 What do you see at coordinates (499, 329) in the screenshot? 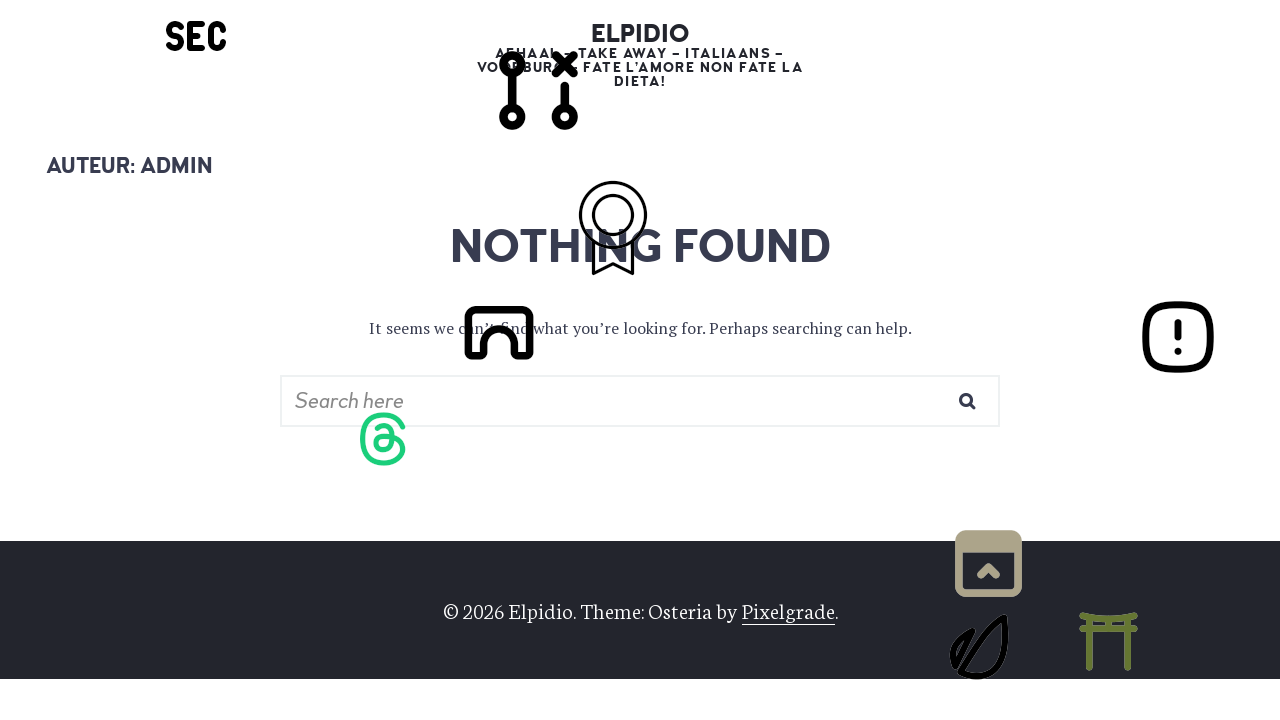
I see `view bridge or infrastructure information` at bounding box center [499, 329].